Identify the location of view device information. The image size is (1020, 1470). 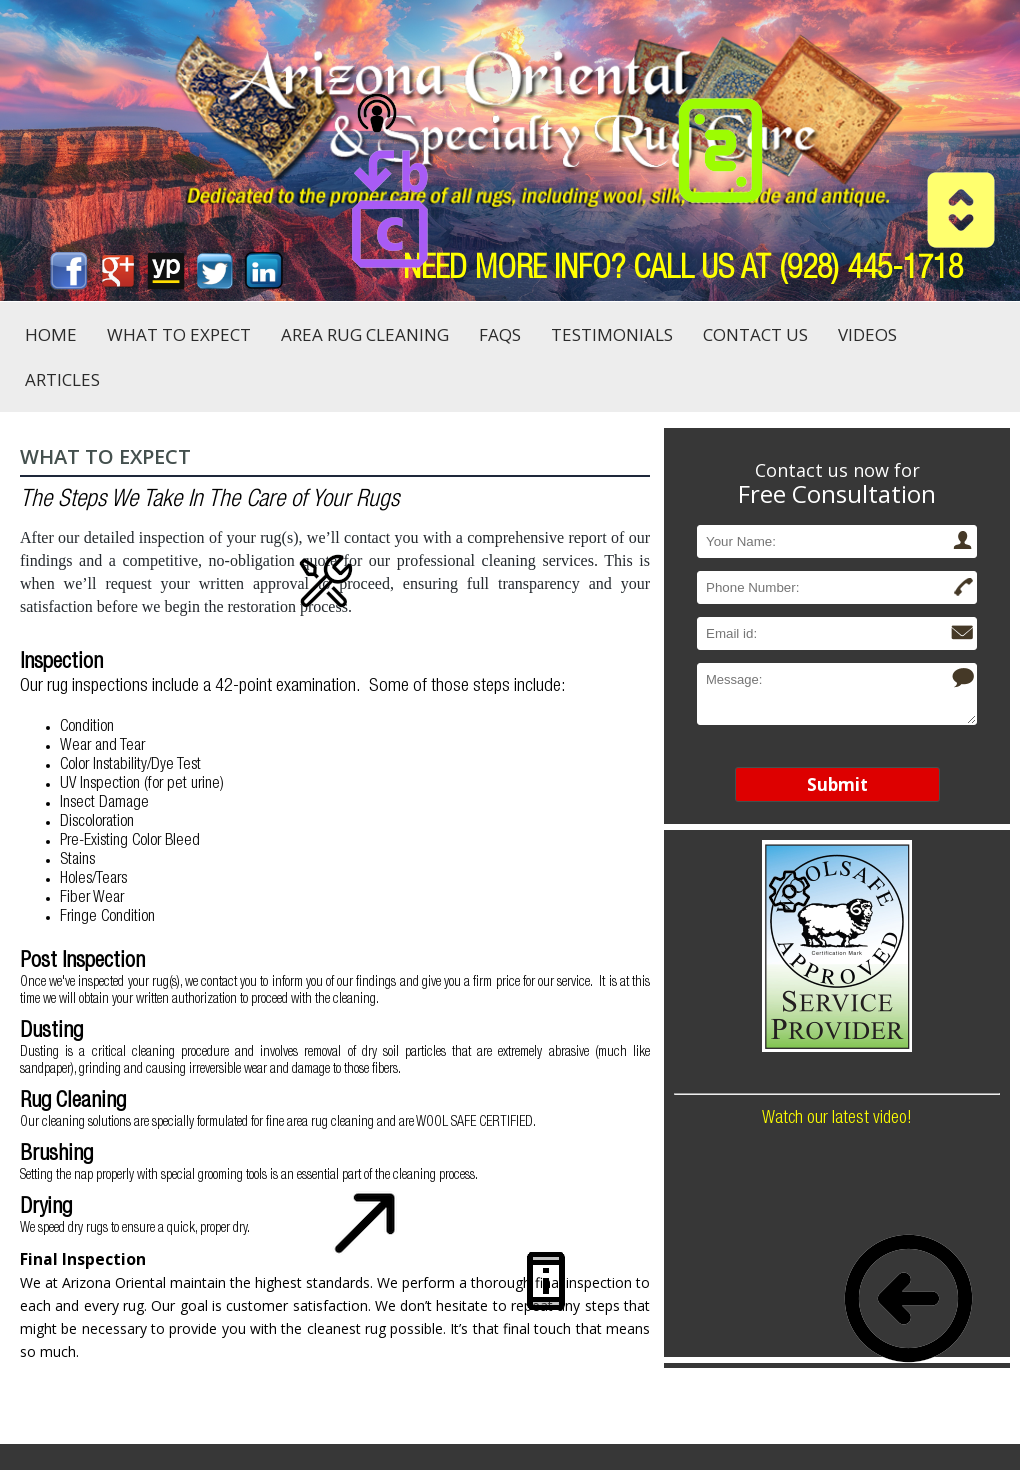
(546, 1281).